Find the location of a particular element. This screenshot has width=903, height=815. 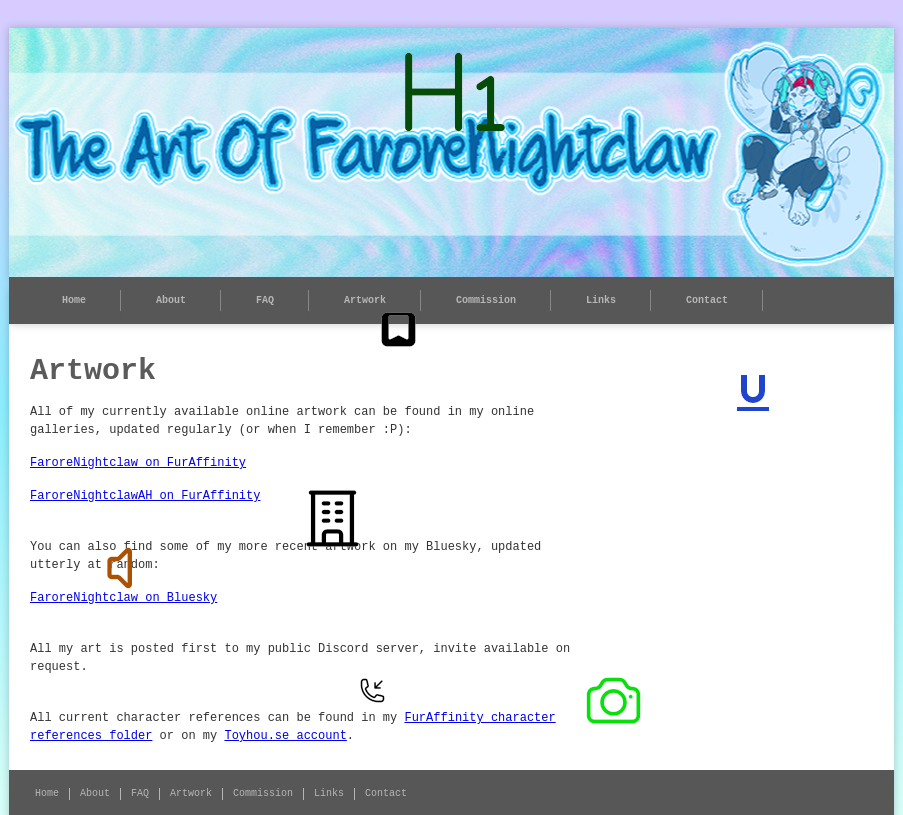

adjust audio volume settings is located at coordinates (132, 568).